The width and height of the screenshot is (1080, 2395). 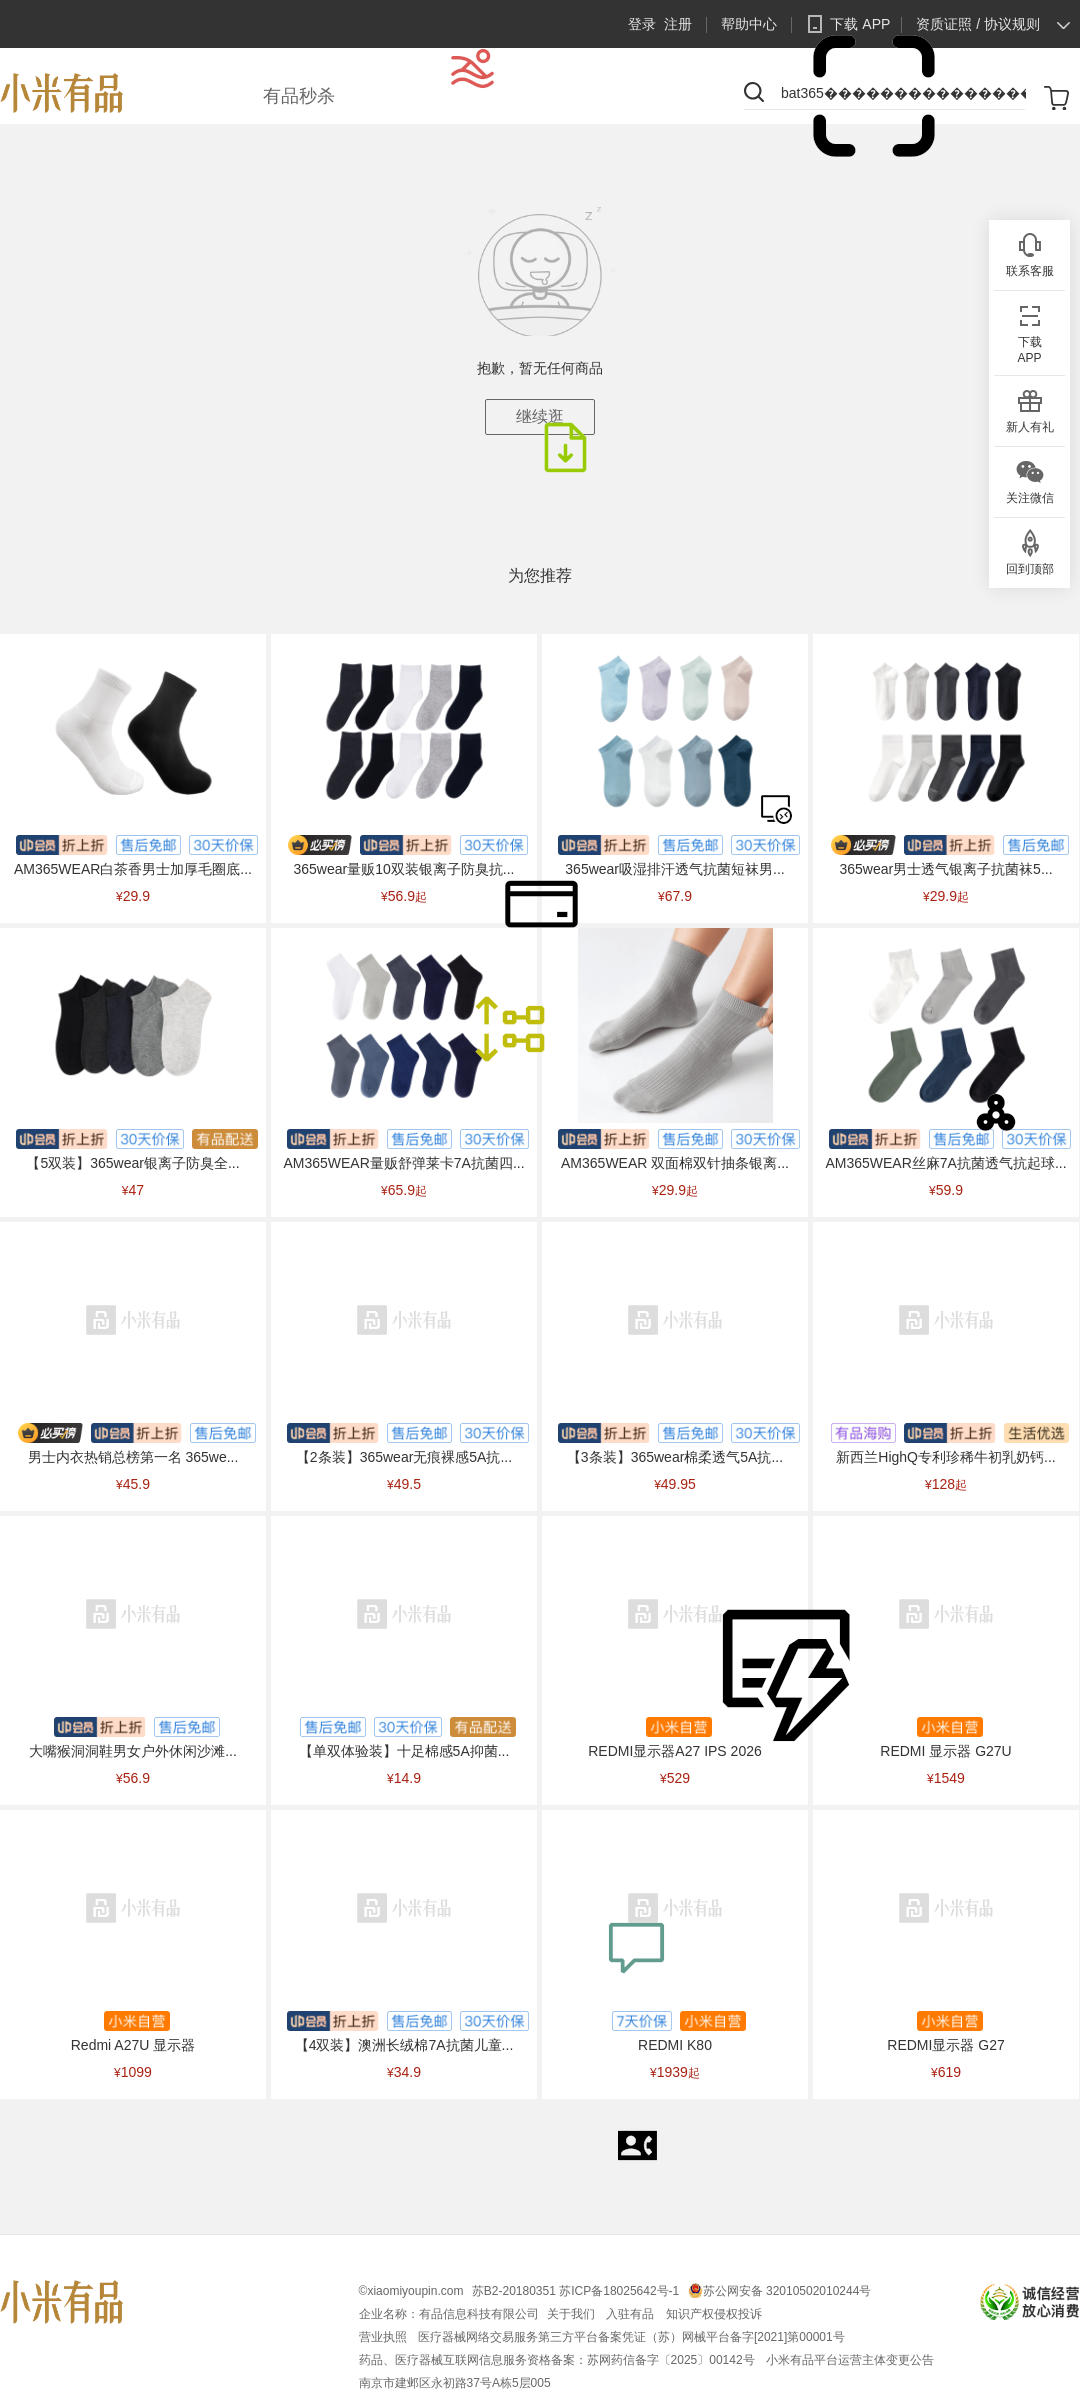 I want to click on call a contact from your address book, so click(x=637, y=2145).